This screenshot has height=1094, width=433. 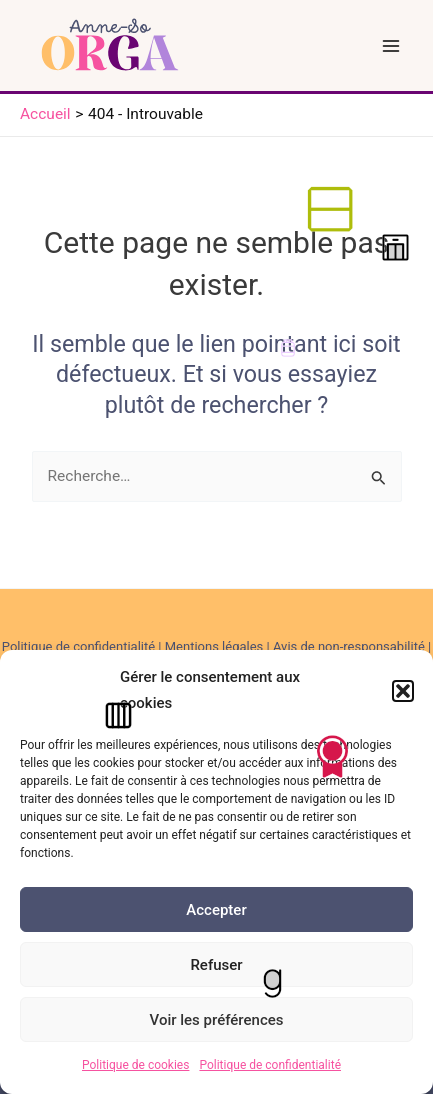 What do you see at coordinates (272, 983) in the screenshot?
I see `open Goodreads app or website` at bounding box center [272, 983].